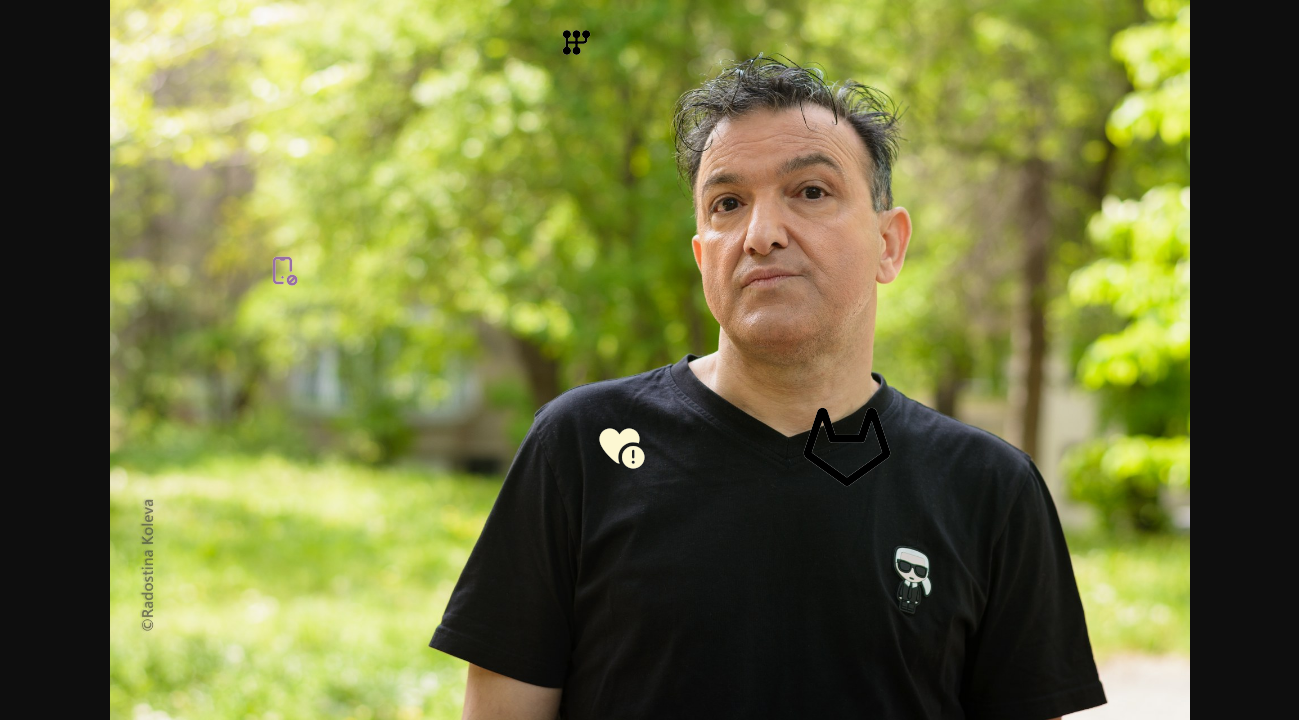  What do you see at coordinates (282, 270) in the screenshot?
I see `cancel mobile device connection` at bounding box center [282, 270].